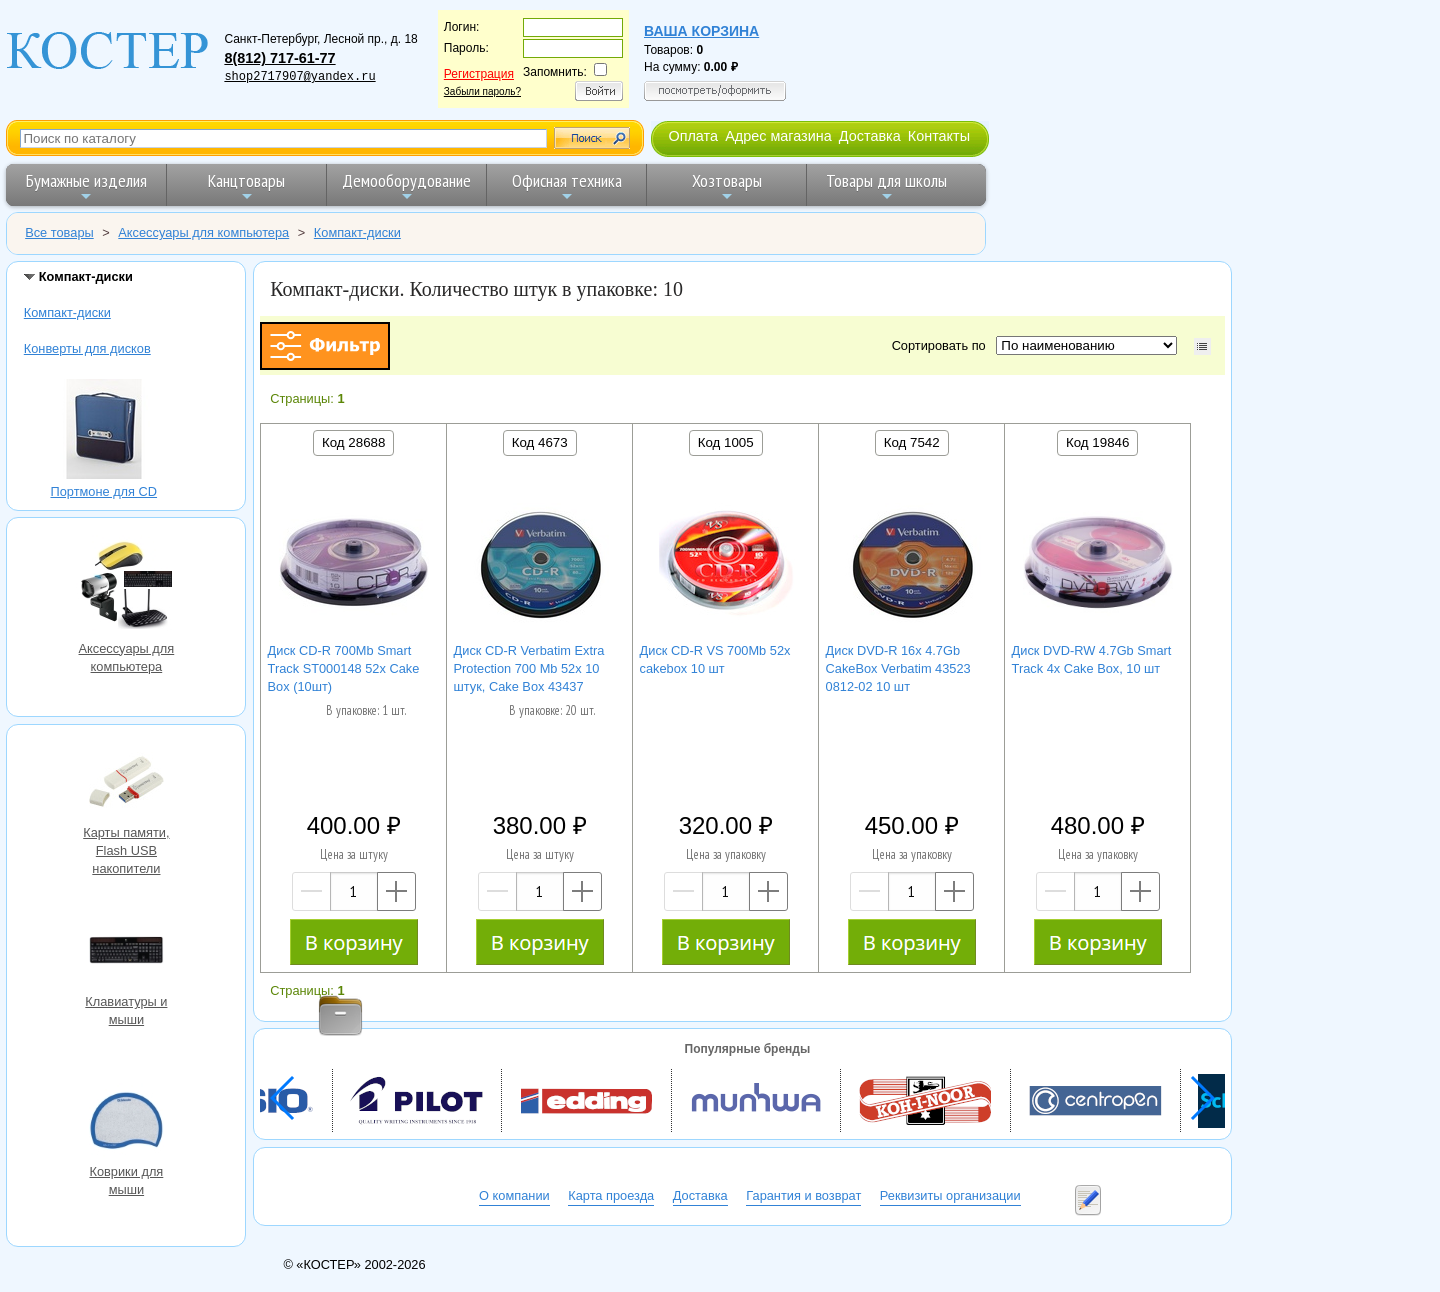 The image size is (1440, 1292). Describe the element at coordinates (340, 1015) in the screenshot. I see `open the file manager` at that location.